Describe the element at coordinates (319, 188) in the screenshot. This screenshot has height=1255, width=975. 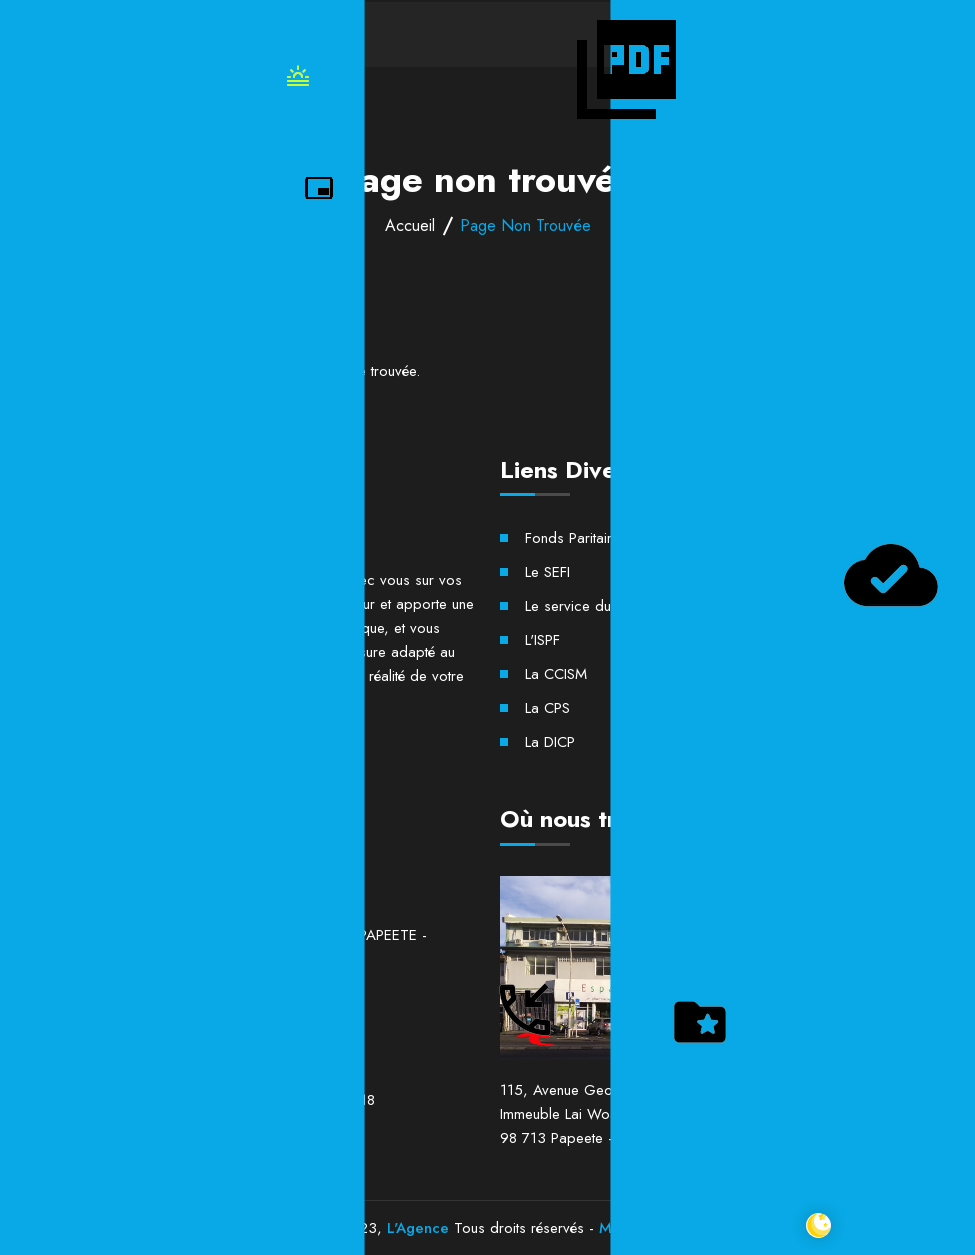
I see `add branding or watermark to content` at that location.